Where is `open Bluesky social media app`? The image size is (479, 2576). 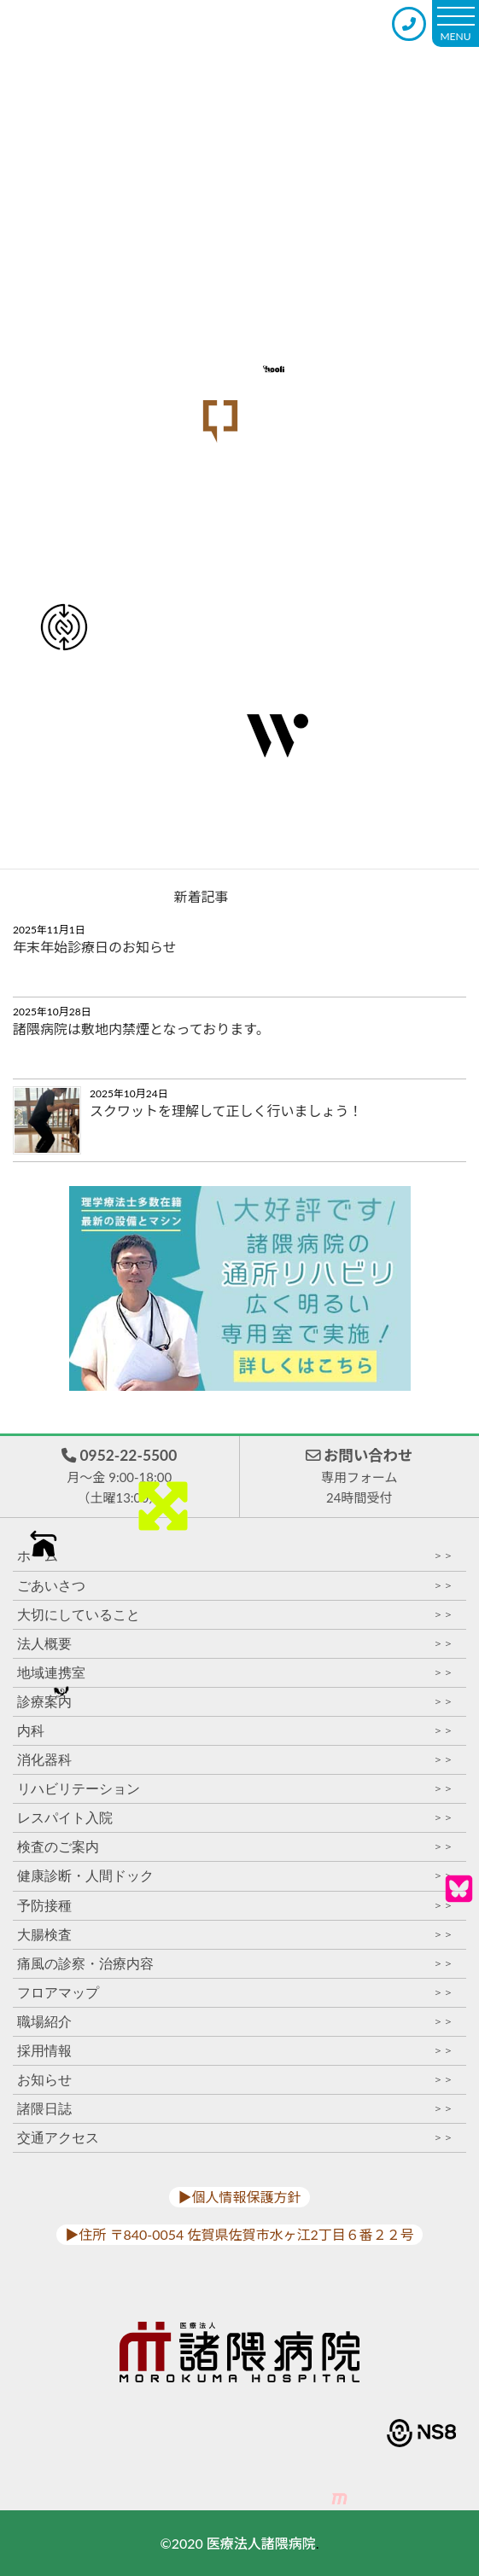 open Bluesky social media app is located at coordinates (459, 1888).